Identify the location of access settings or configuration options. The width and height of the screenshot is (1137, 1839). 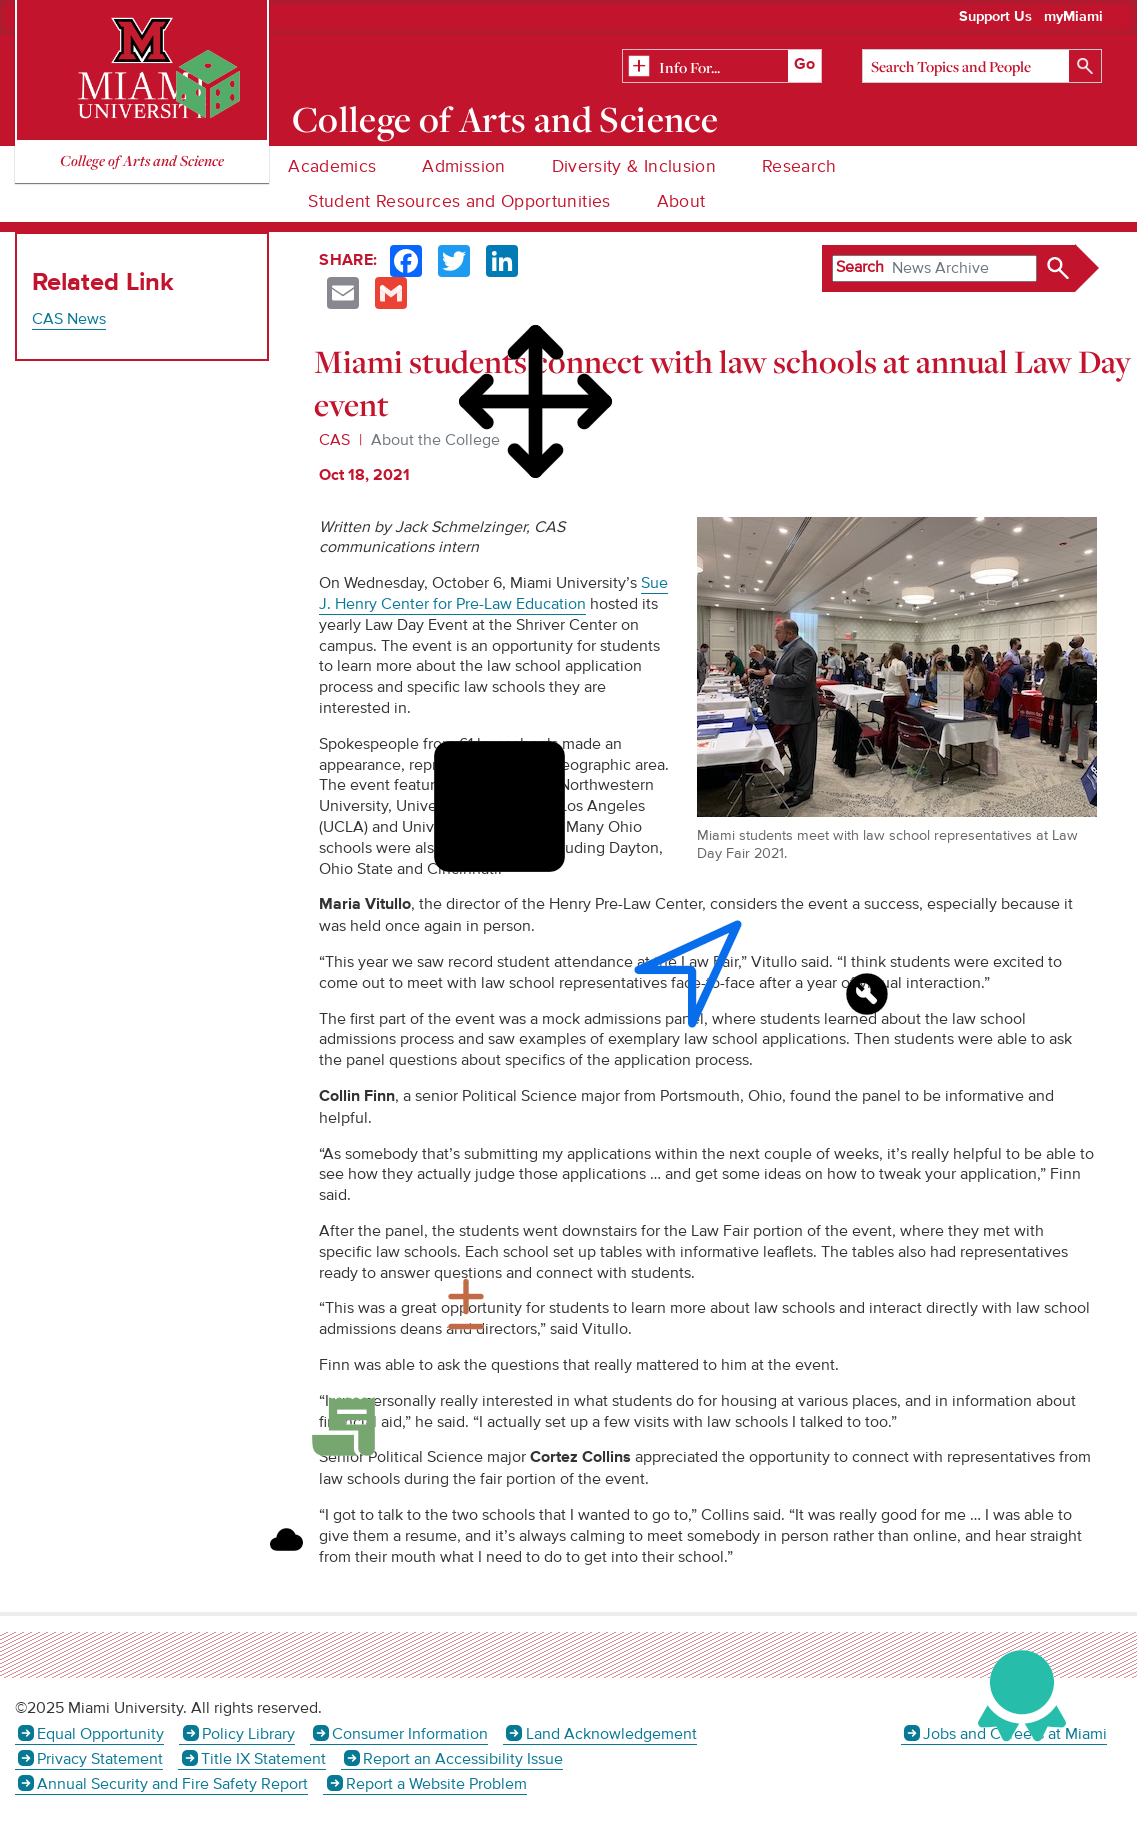
(867, 994).